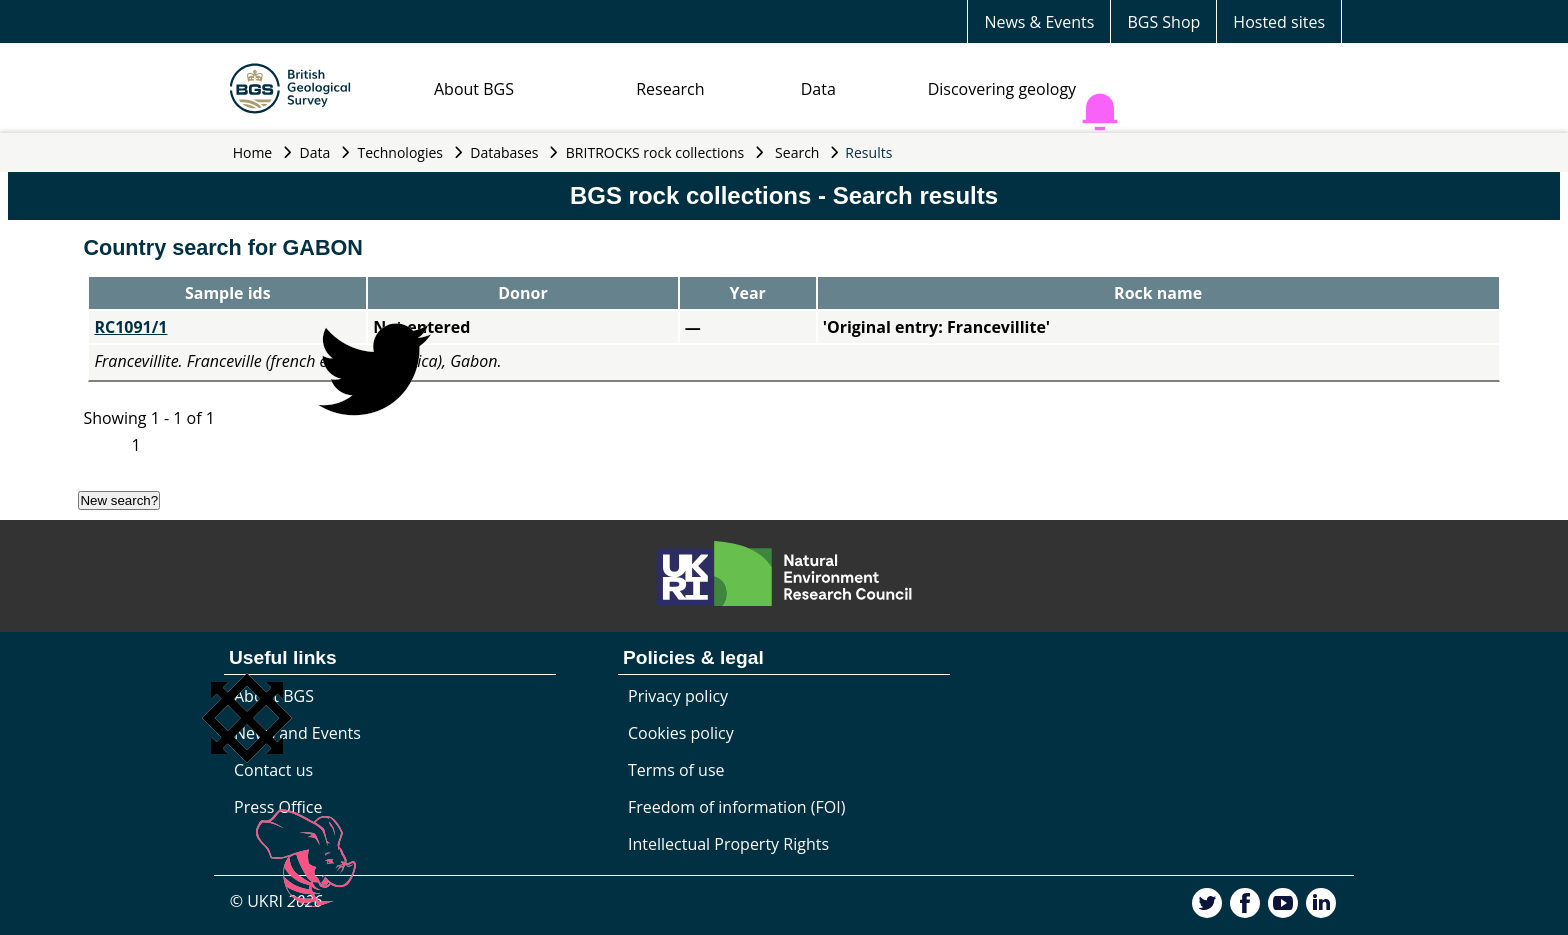 Image resolution: width=1568 pixels, height=935 pixels. I want to click on apache hive data warehouse software logo, so click(306, 858).